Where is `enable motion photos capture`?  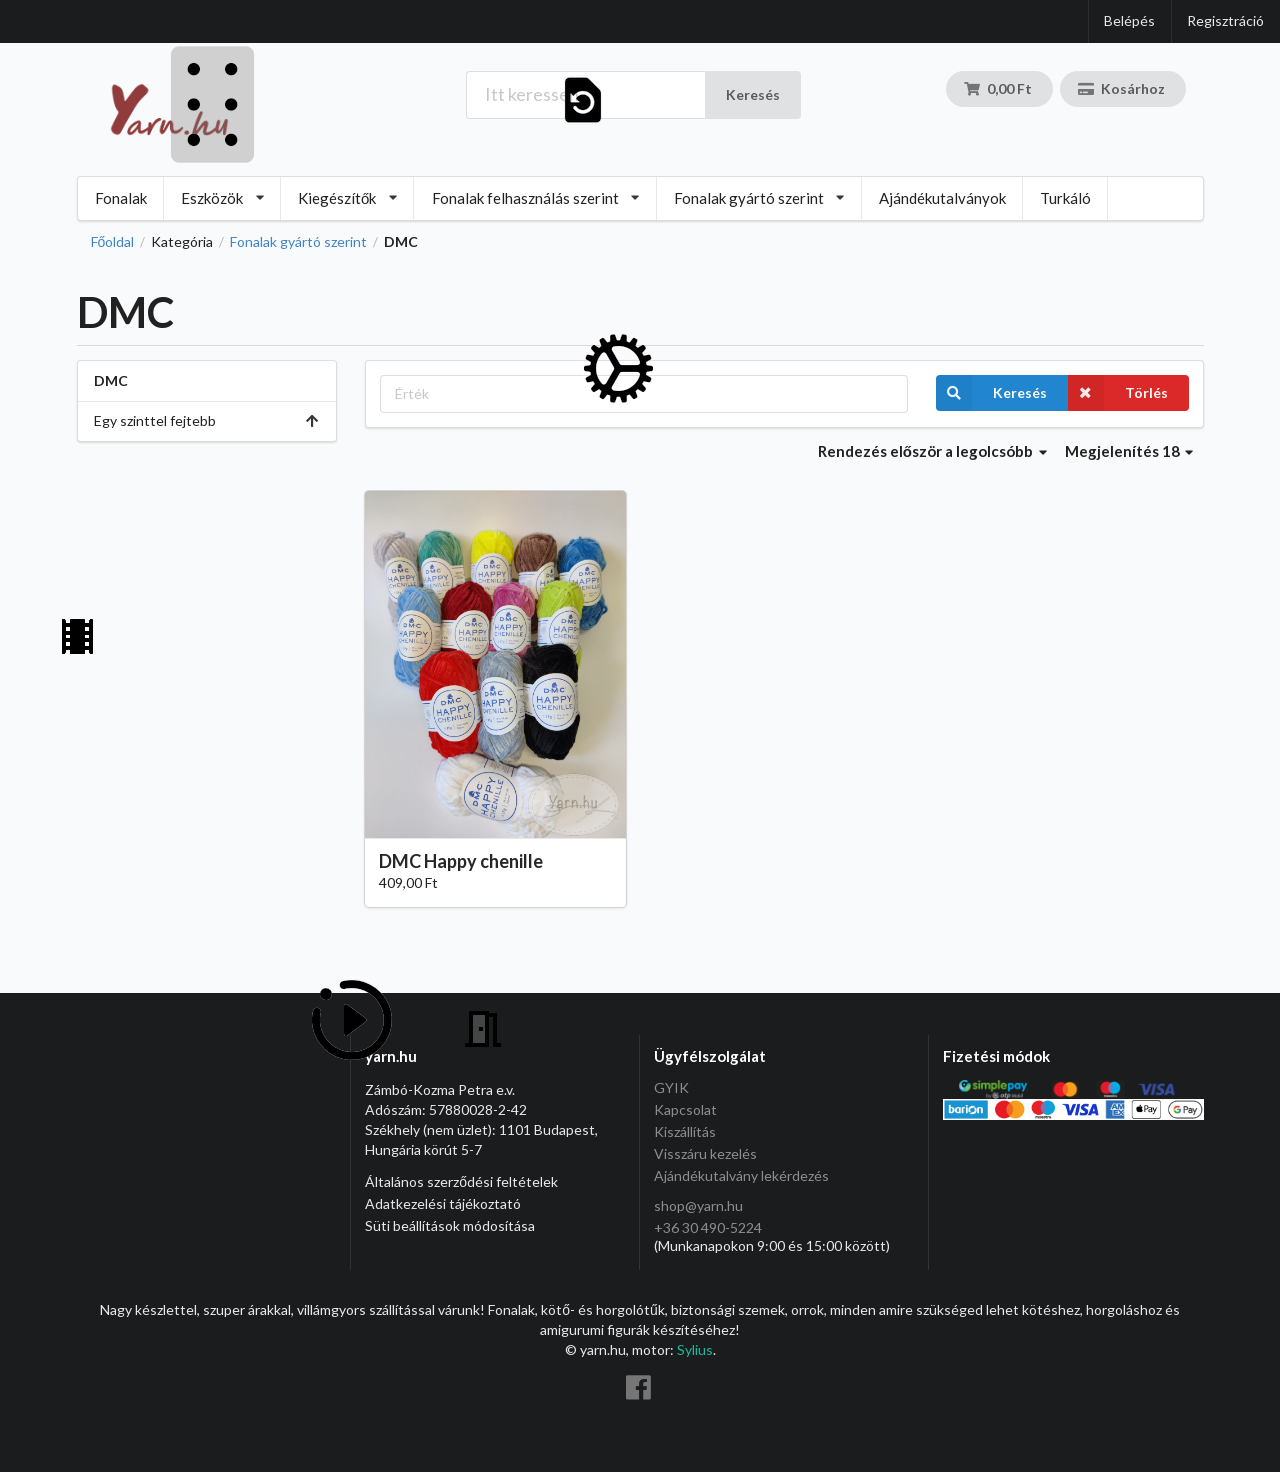
enable motion photos capture is located at coordinates (352, 1020).